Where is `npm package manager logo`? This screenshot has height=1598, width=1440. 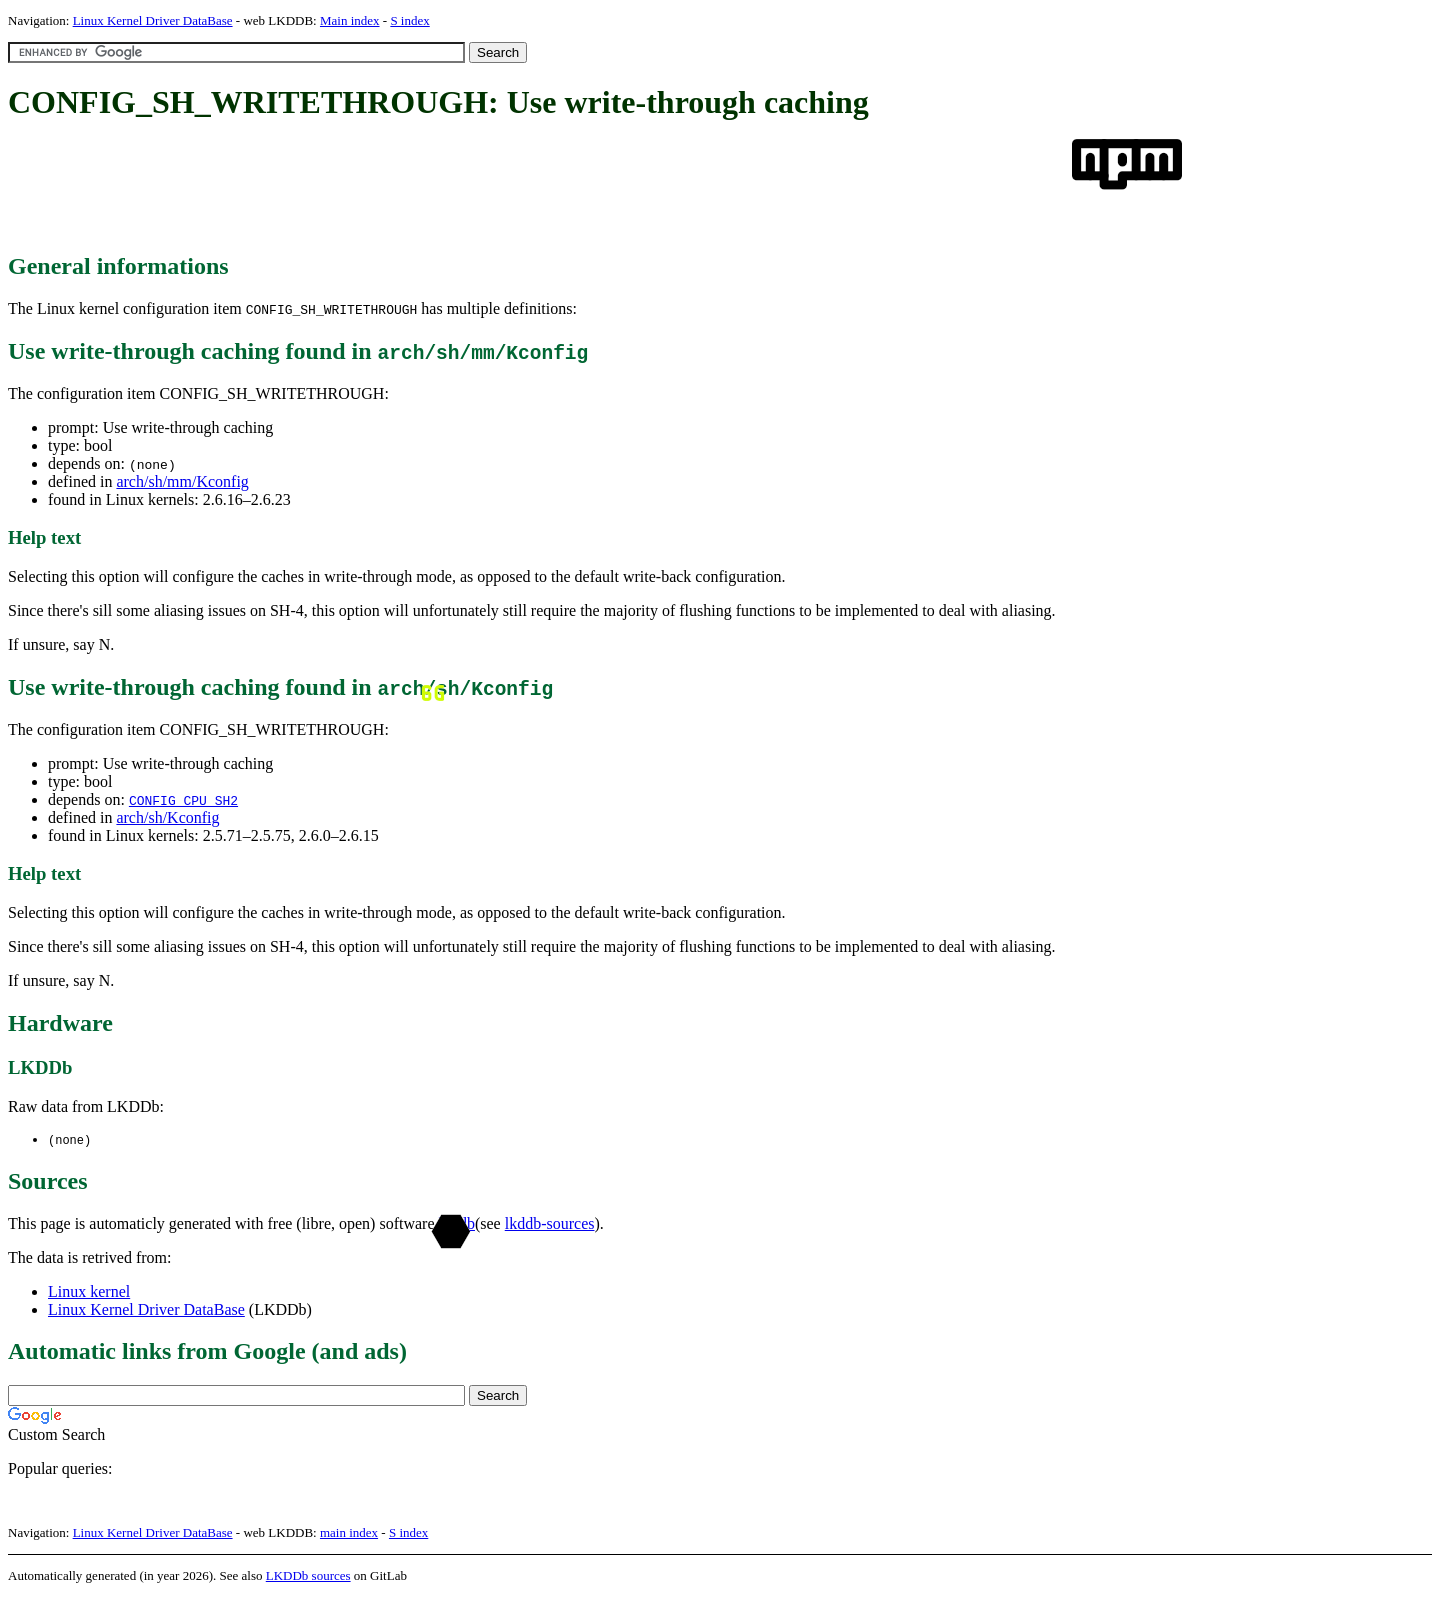 npm package manager logo is located at coordinates (1127, 162).